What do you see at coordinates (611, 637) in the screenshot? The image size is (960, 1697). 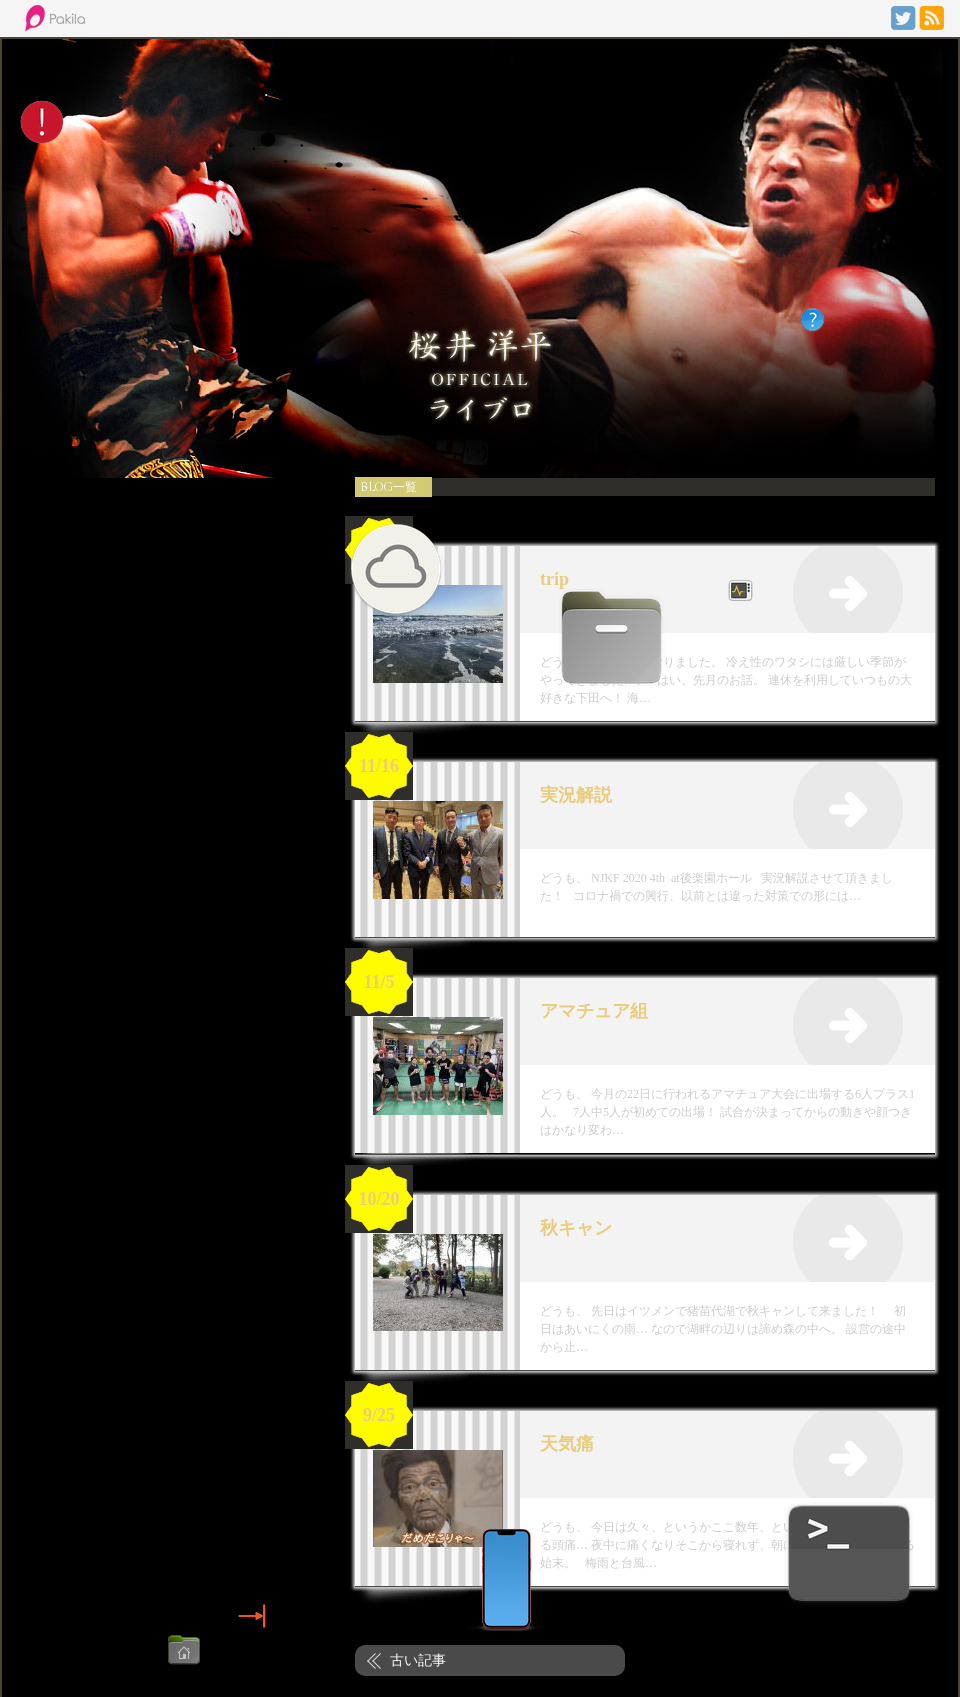 I see `open the file manager application` at bounding box center [611, 637].